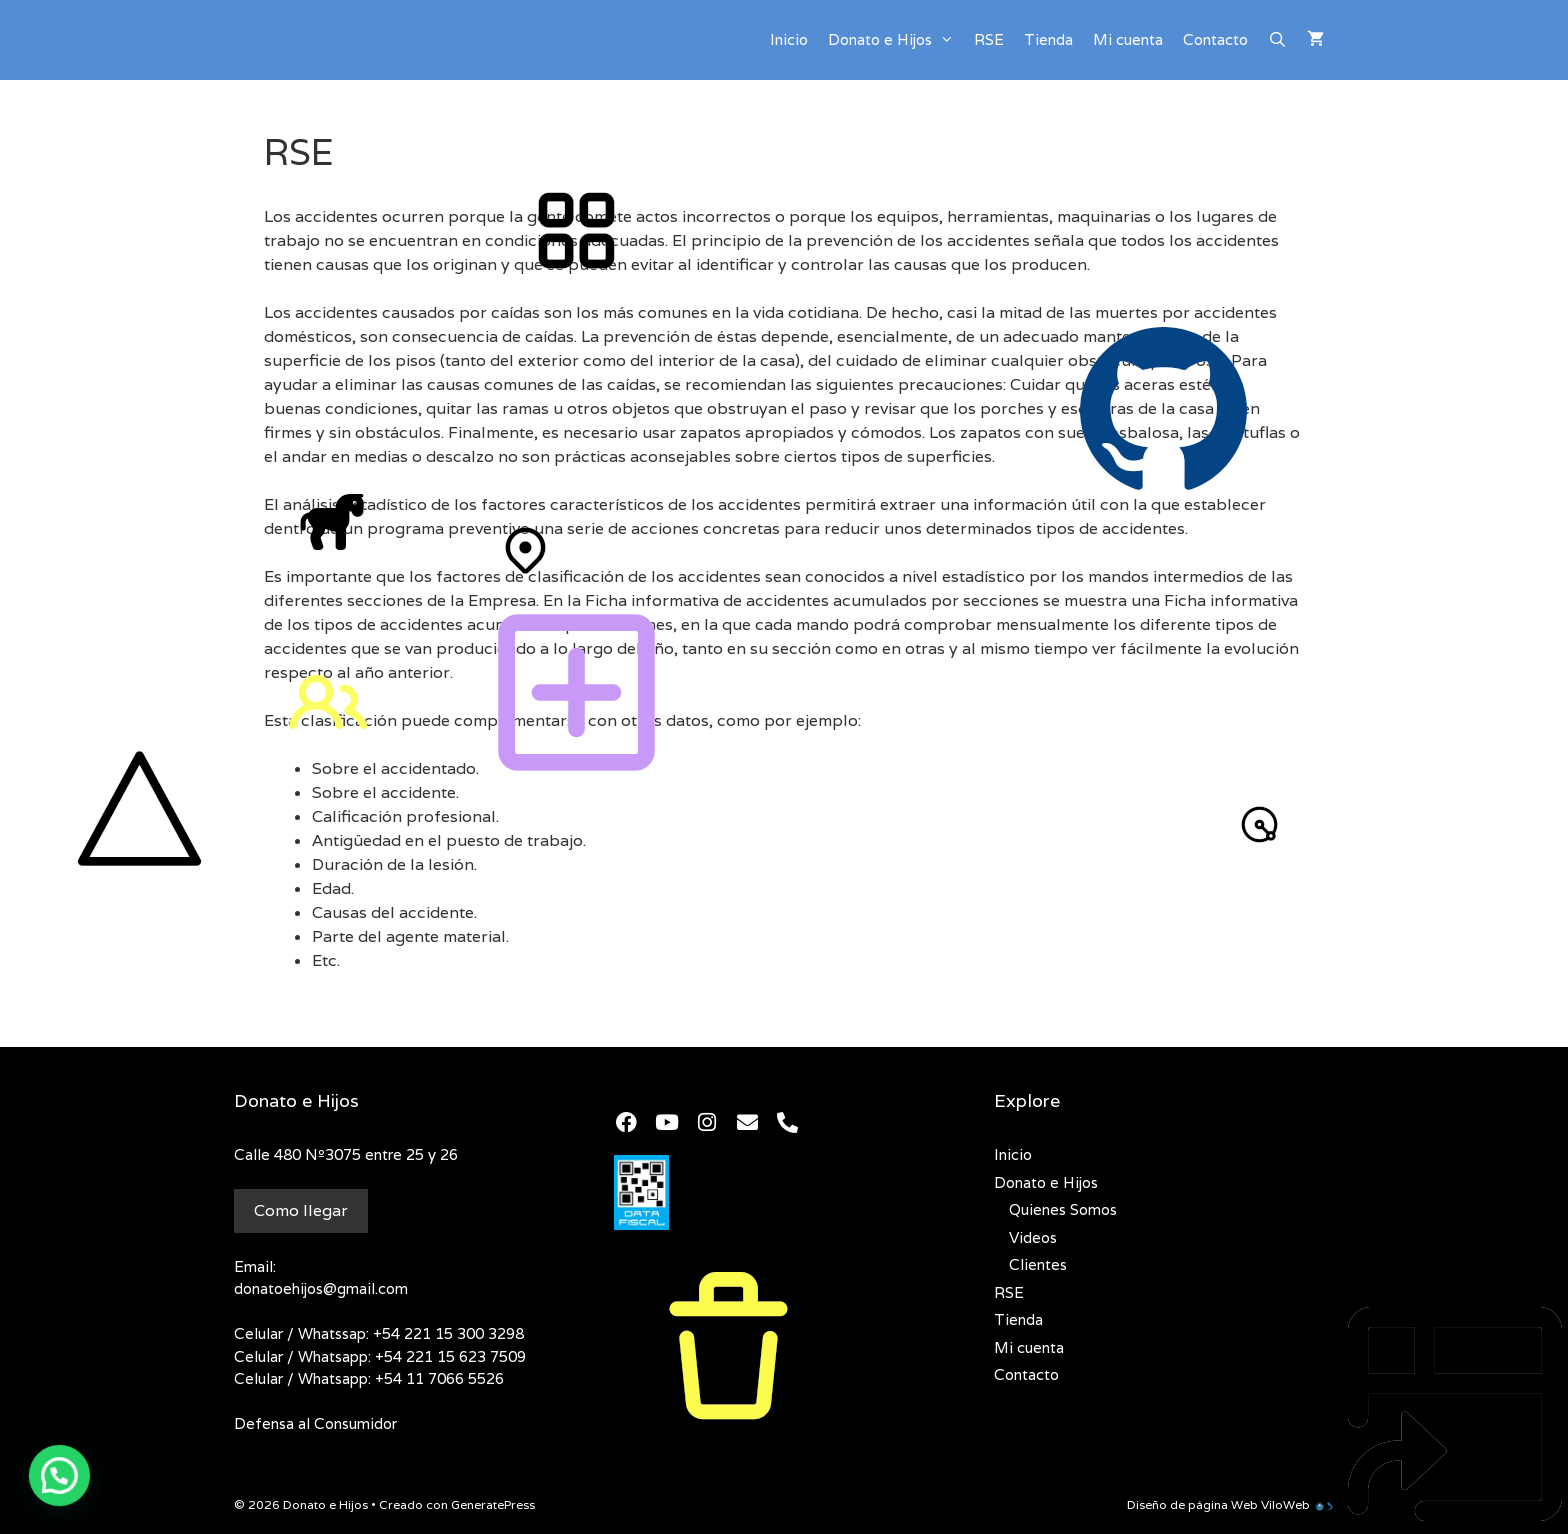 The width and height of the screenshot is (1568, 1534). What do you see at coordinates (1455, 1414) in the screenshot?
I see `create a symbolic link to this project` at bounding box center [1455, 1414].